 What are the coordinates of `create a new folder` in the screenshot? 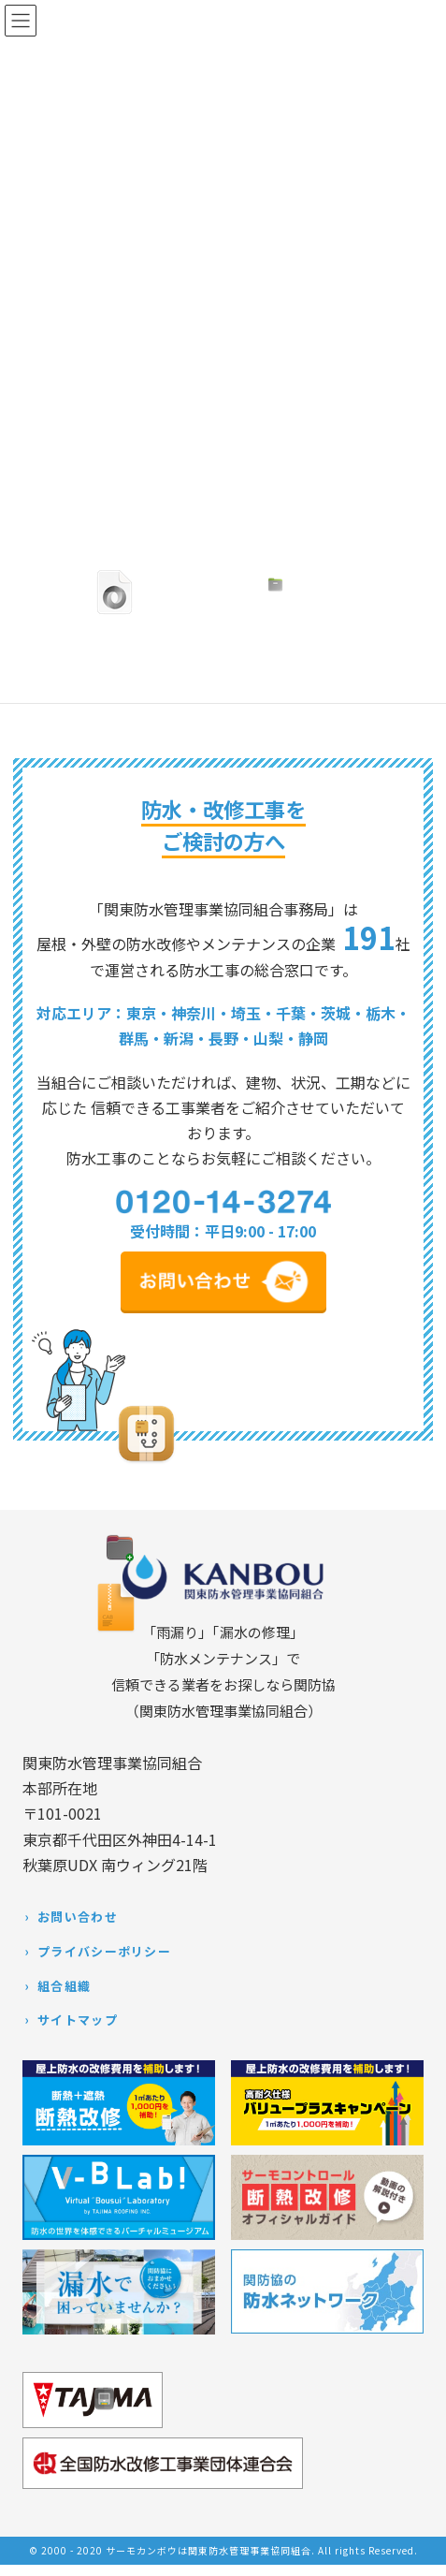 It's located at (120, 1547).